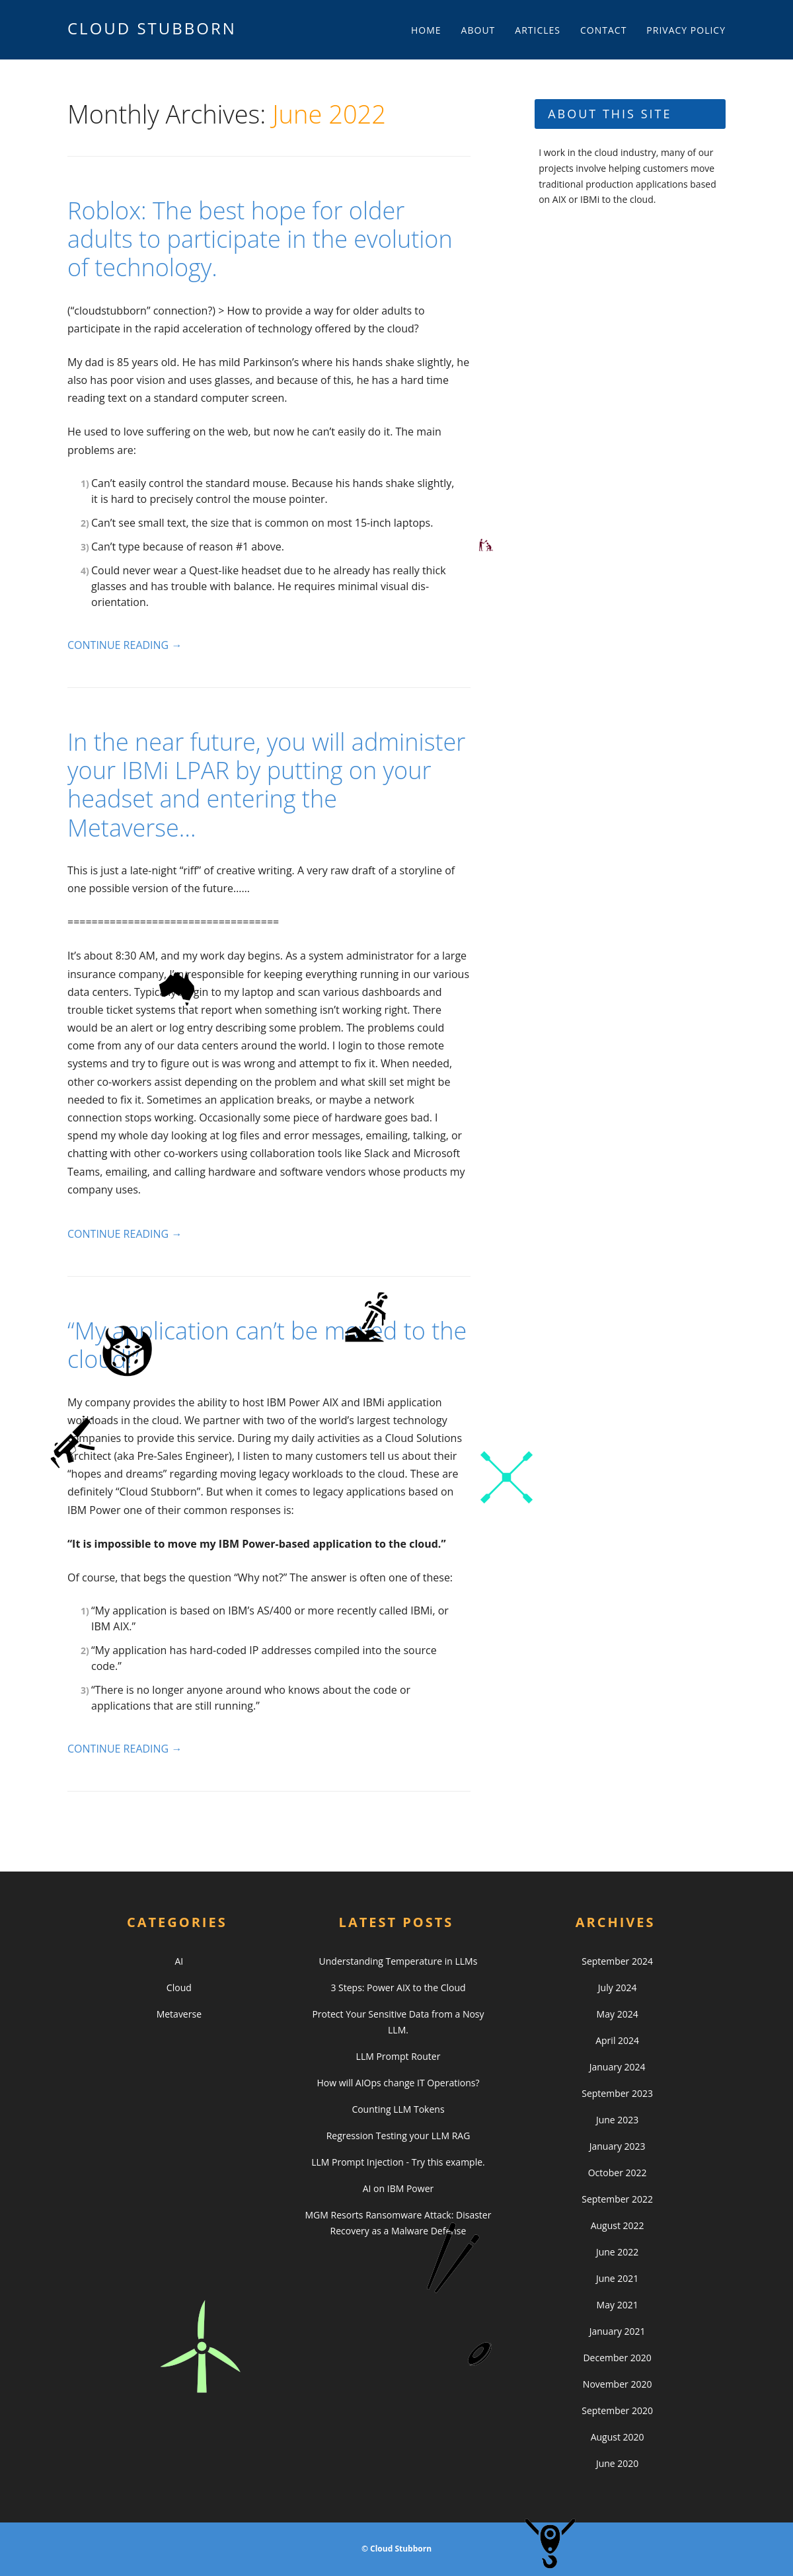 Image resolution: width=793 pixels, height=2576 pixels. What do you see at coordinates (480, 2354) in the screenshot?
I see `play a frisbee or disc golf game` at bounding box center [480, 2354].